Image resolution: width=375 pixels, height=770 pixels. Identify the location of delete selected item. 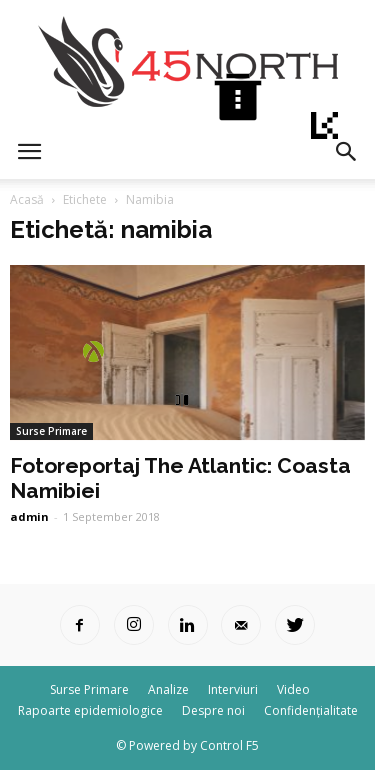
(238, 97).